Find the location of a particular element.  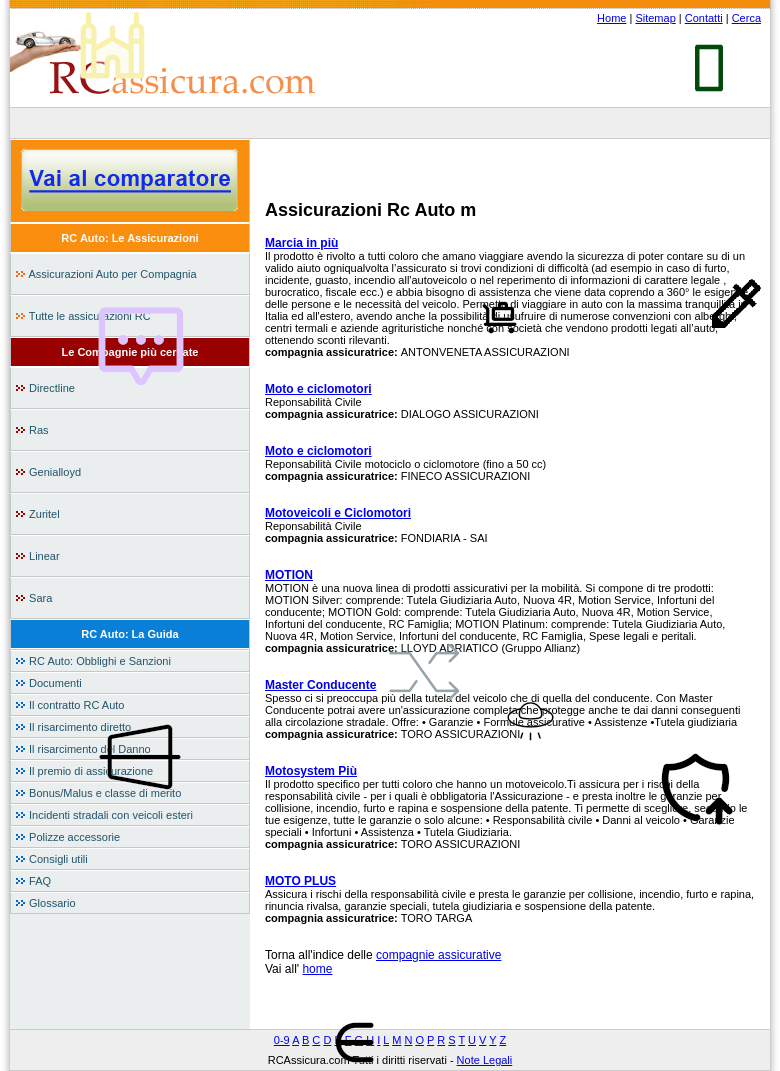

upgrade or enhance security protection is located at coordinates (695, 787).